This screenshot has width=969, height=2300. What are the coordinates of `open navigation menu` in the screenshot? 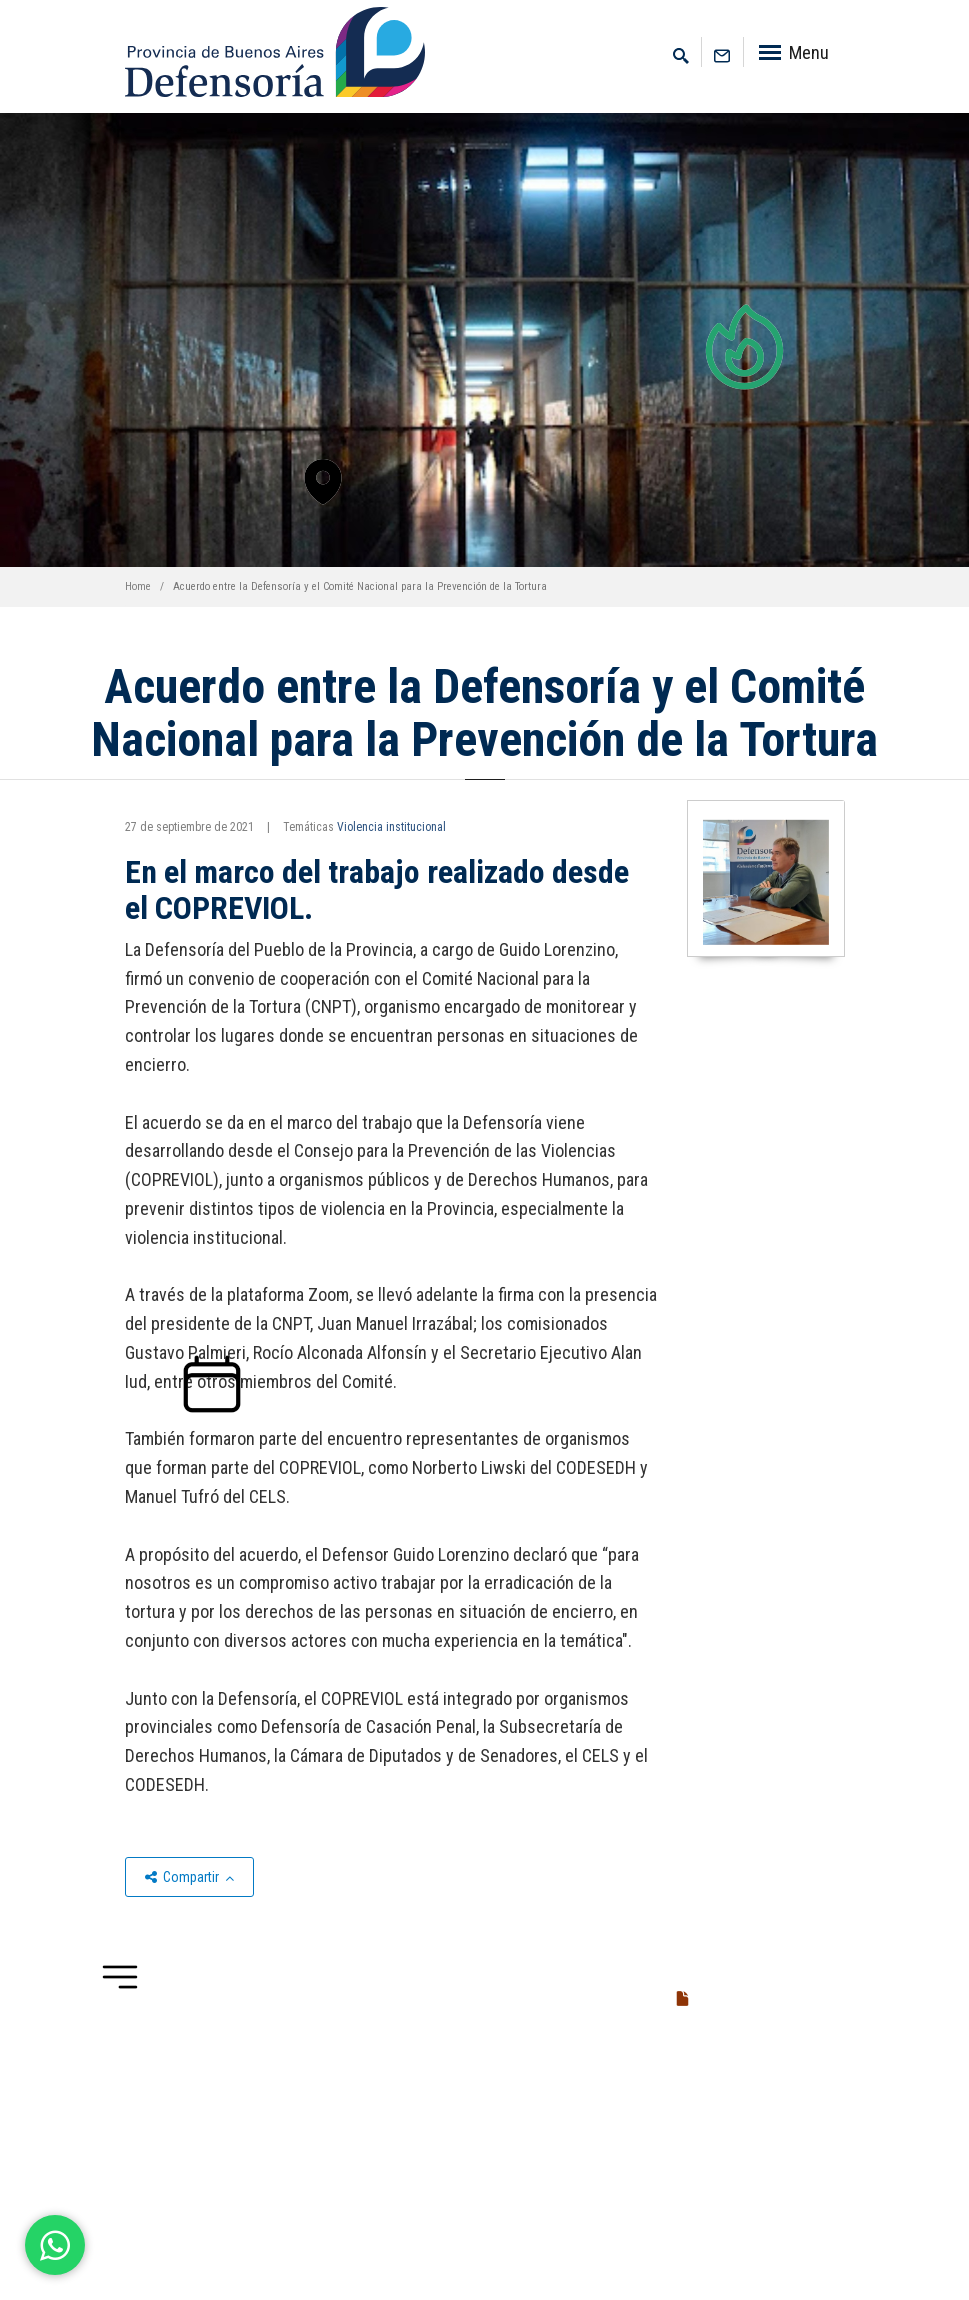 It's located at (120, 1977).